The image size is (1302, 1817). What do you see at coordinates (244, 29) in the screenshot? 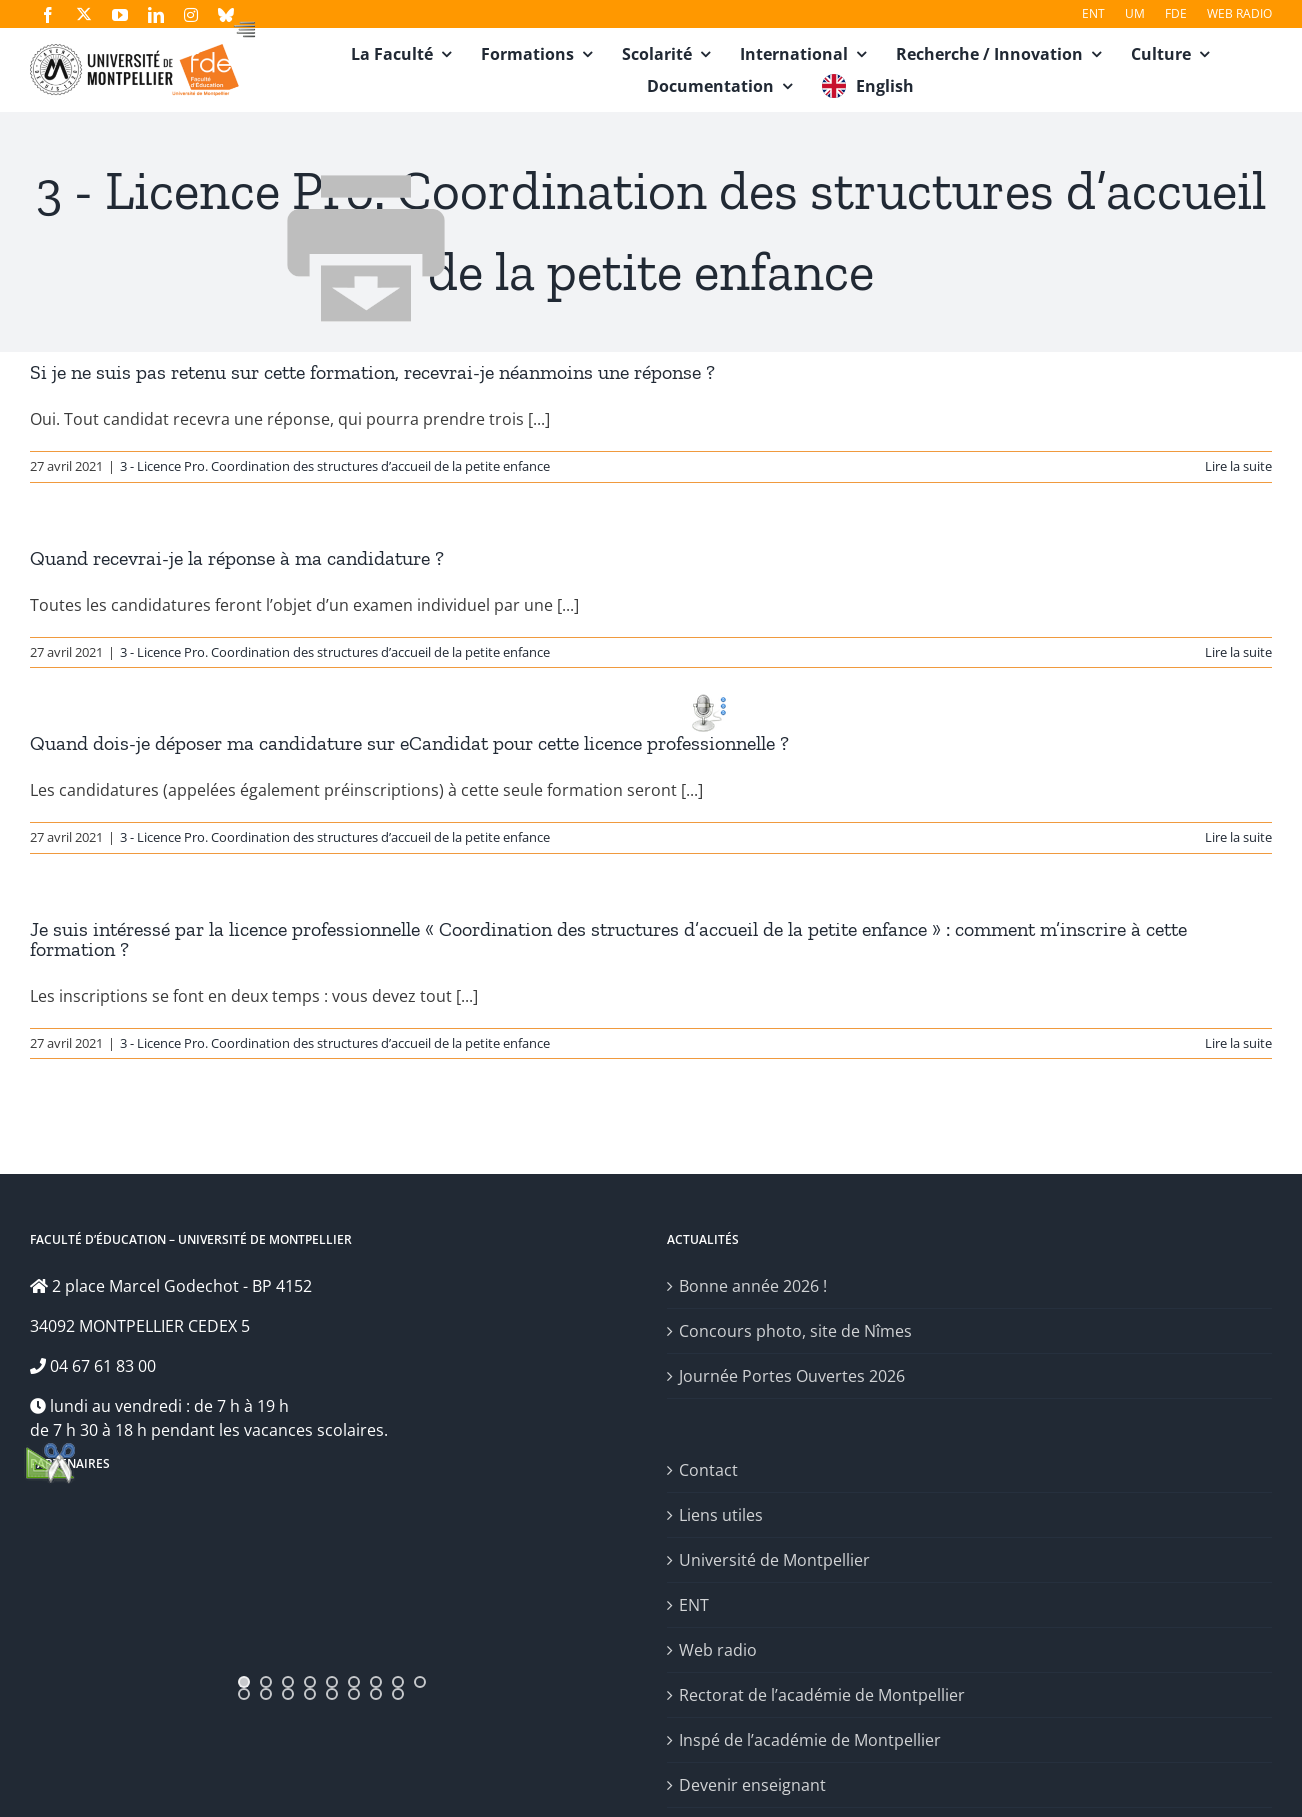
I see `align text to the right margin` at bounding box center [244, 29].